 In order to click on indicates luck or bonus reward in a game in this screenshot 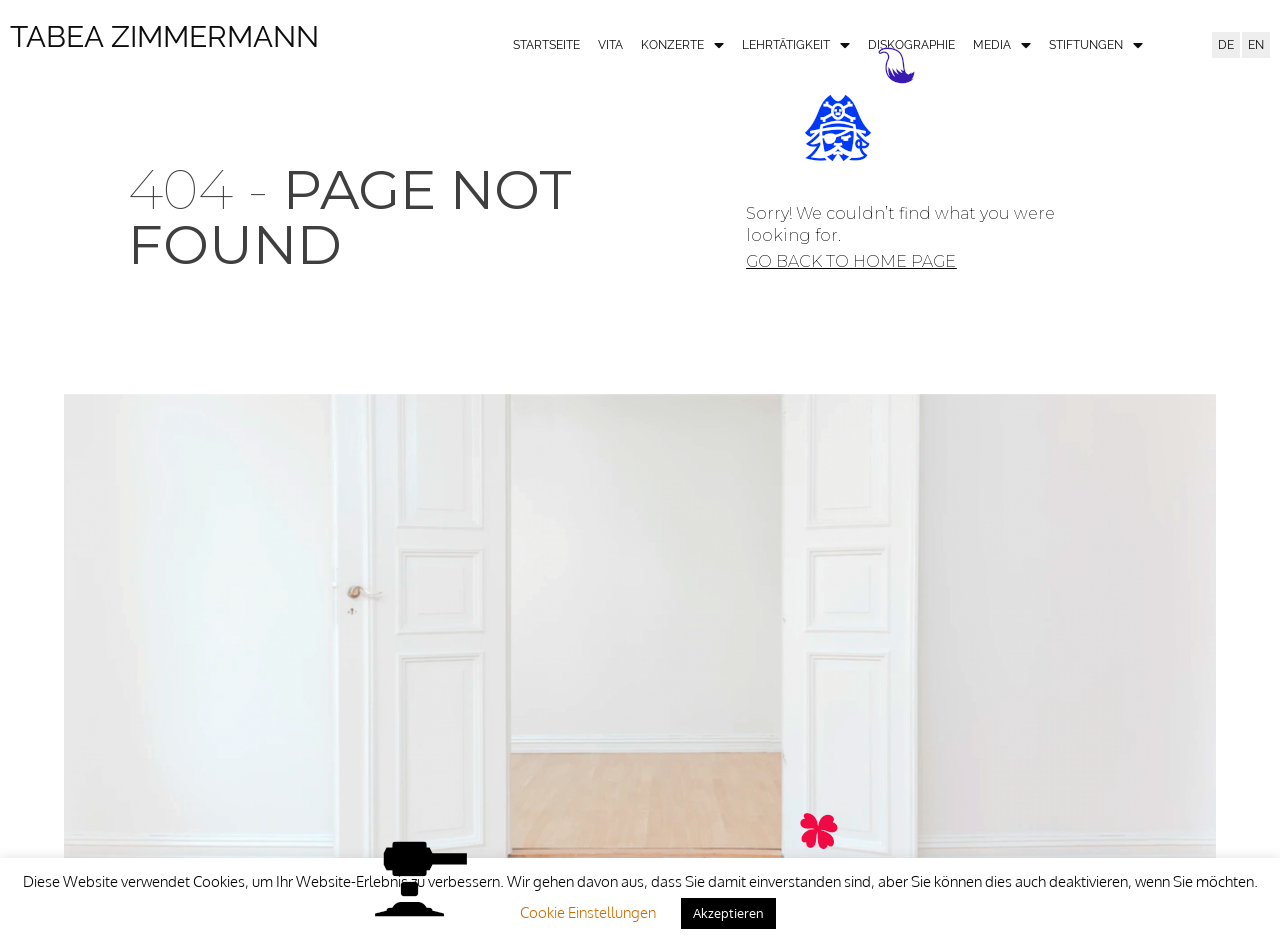, I will do `click(819, 831)`.